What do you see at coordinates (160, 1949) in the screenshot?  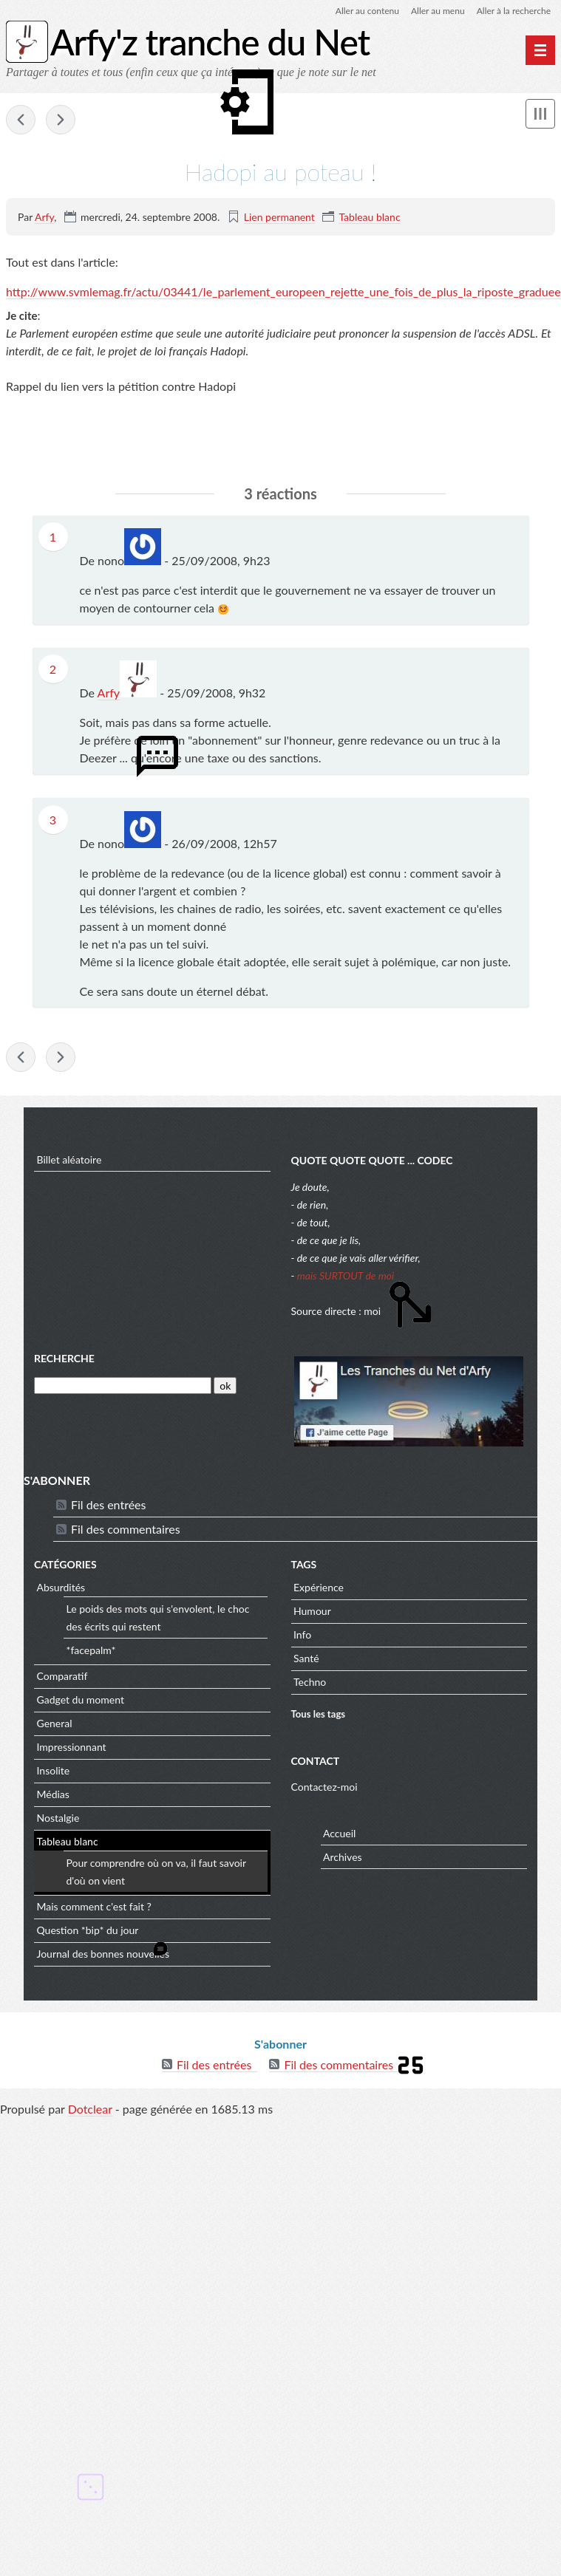 I see `open chat or messaging` at bounding box center [160, 1949].